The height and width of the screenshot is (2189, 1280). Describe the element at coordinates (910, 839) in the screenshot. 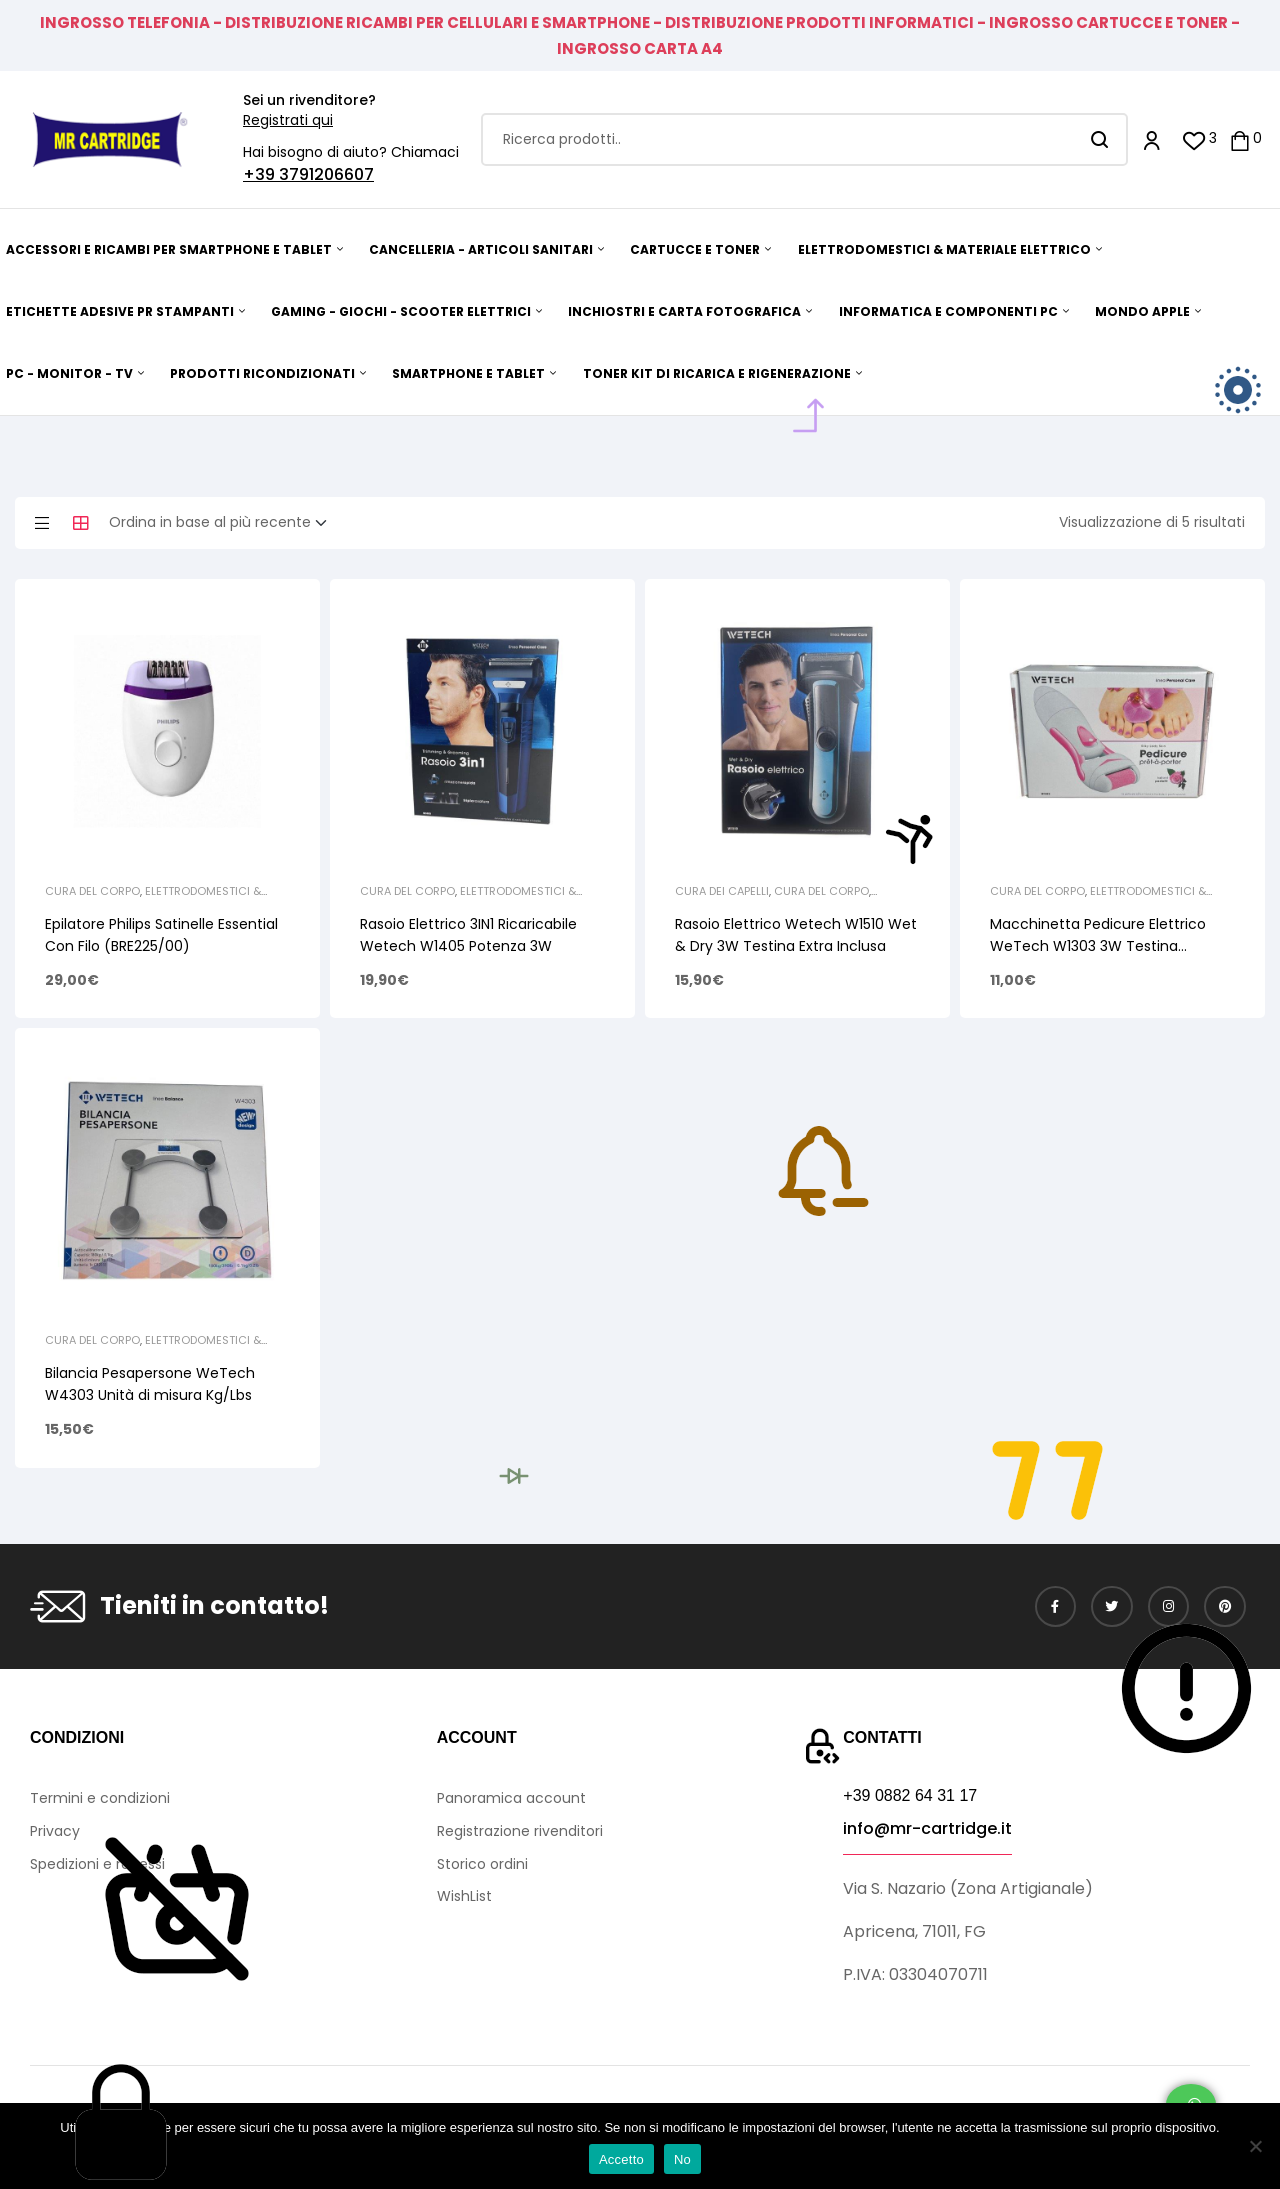

I see `access martial arts or combat sports content` at that location.